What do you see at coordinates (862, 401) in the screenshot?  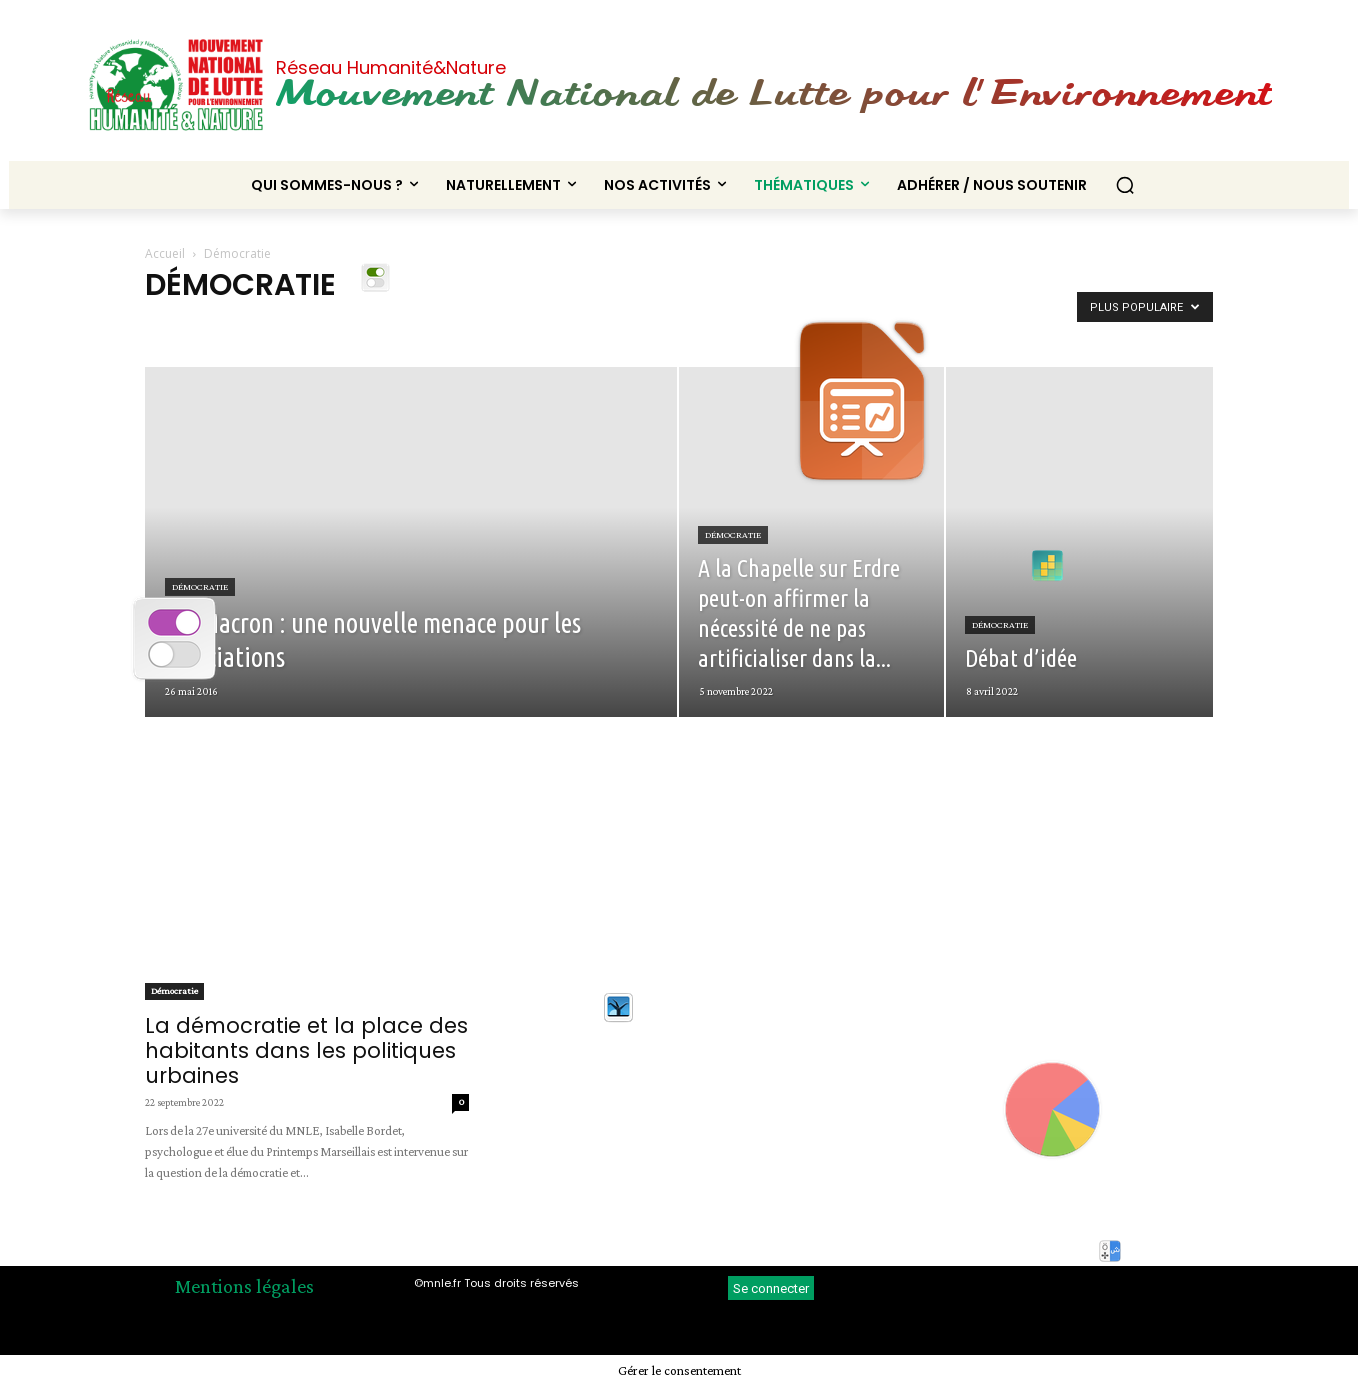 I see `open libreoffice impress presentation software` at bounding box center [862, 401].